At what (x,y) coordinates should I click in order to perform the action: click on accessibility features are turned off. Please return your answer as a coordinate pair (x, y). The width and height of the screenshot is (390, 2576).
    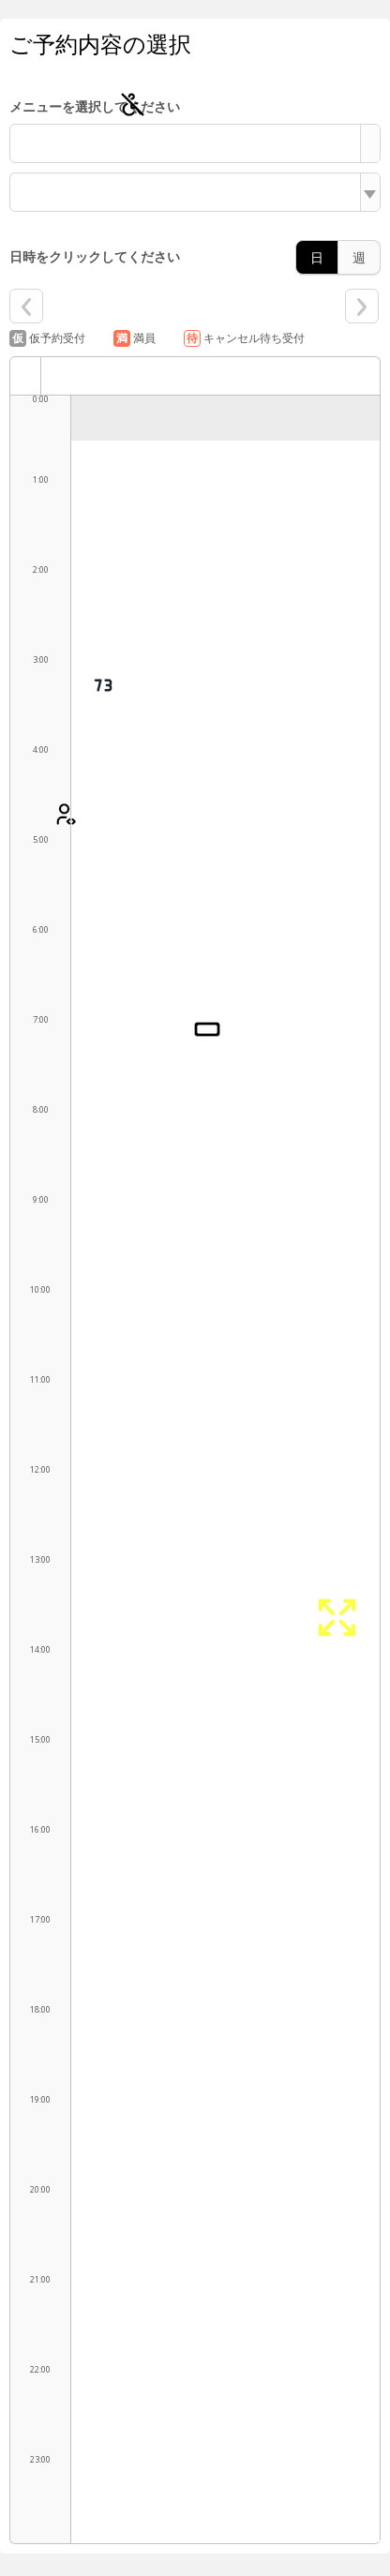
    Looking at the image, I should click on (132, 104).